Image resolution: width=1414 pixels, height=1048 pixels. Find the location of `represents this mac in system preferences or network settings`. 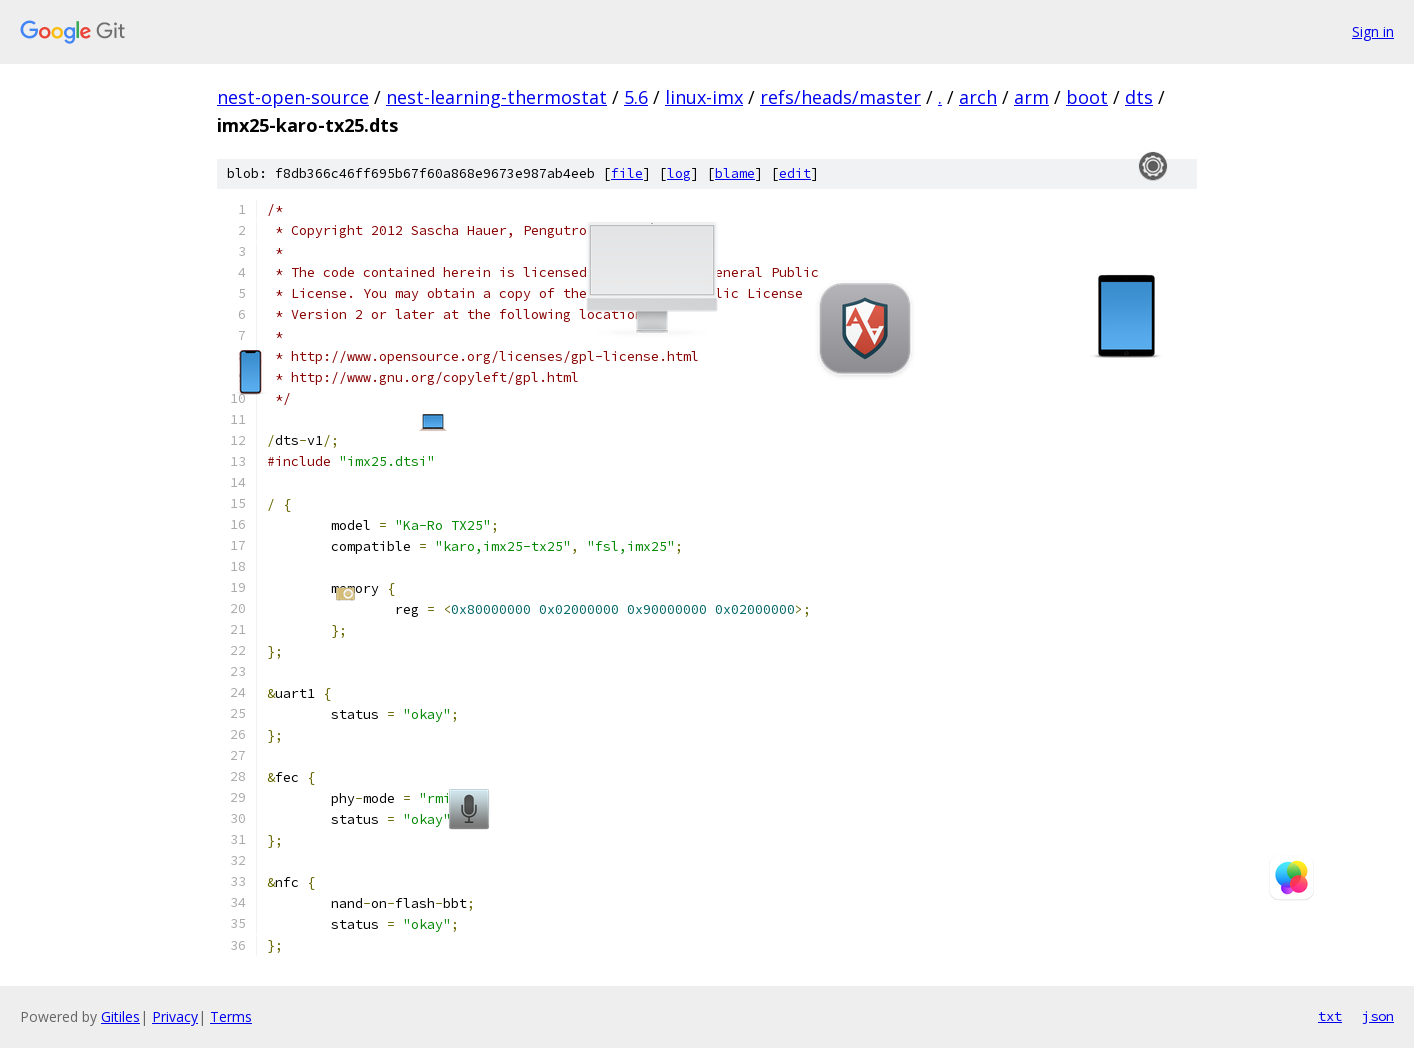

represents this mac in system preferences or network settings is located at coordinates (652, 275).